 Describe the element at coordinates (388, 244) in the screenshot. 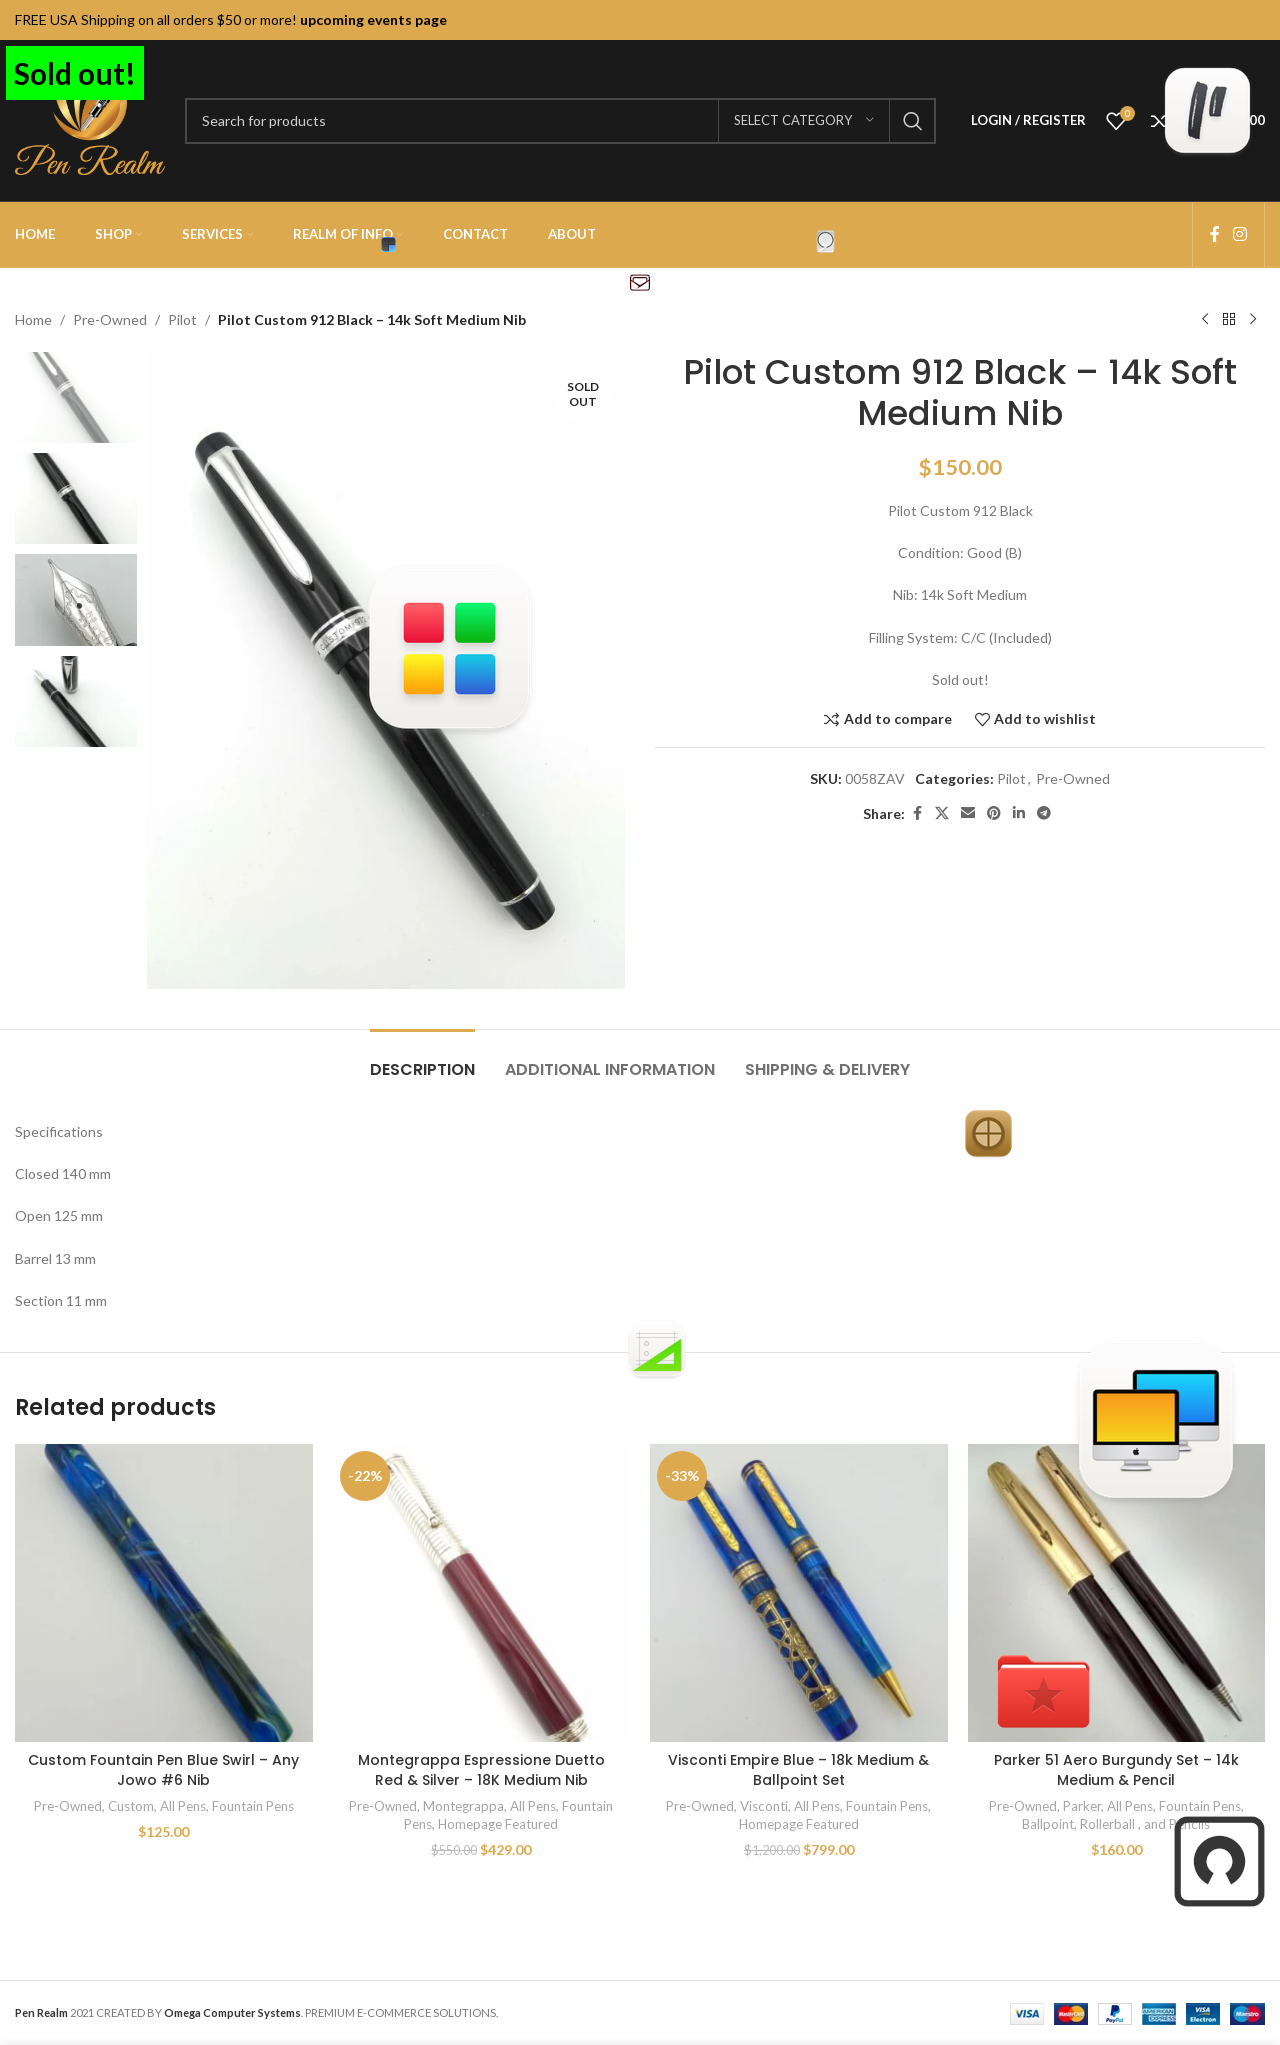

I see `switch to workspace in bottom-right position` at that location.